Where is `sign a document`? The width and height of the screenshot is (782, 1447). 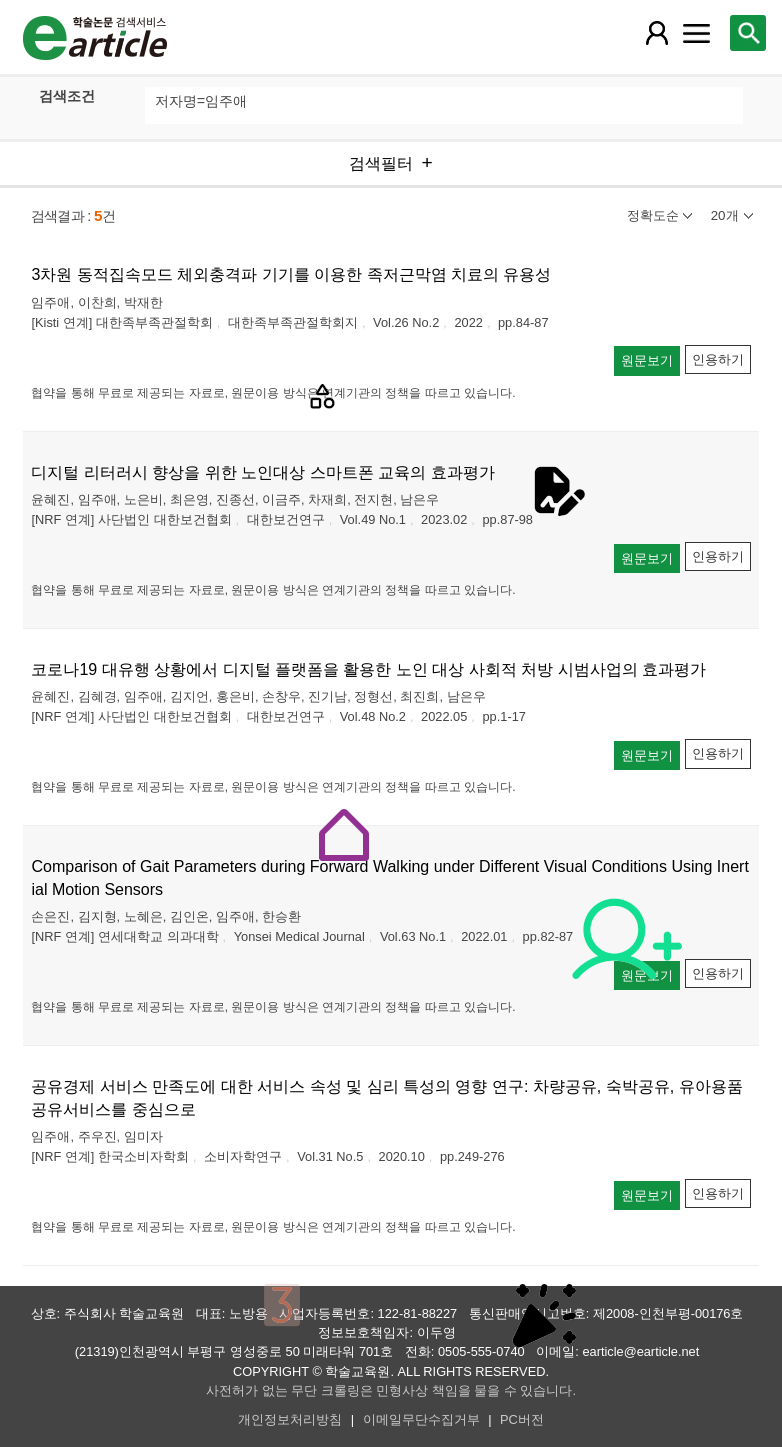
sign a document is located at coordinates (558, 490).